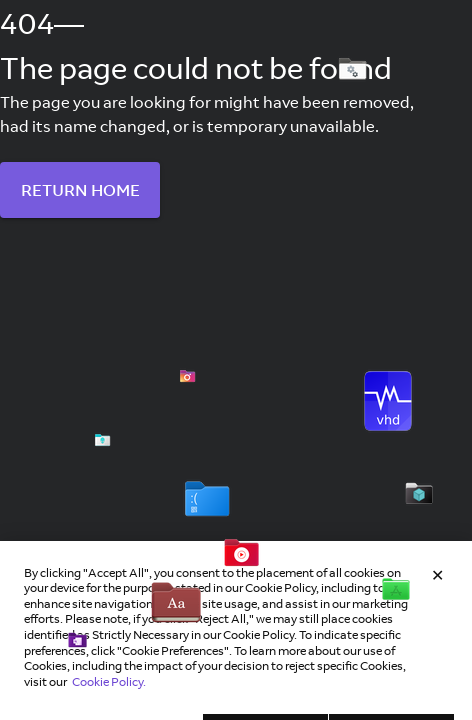  I want to click on open templates folder, so click(396, 589).